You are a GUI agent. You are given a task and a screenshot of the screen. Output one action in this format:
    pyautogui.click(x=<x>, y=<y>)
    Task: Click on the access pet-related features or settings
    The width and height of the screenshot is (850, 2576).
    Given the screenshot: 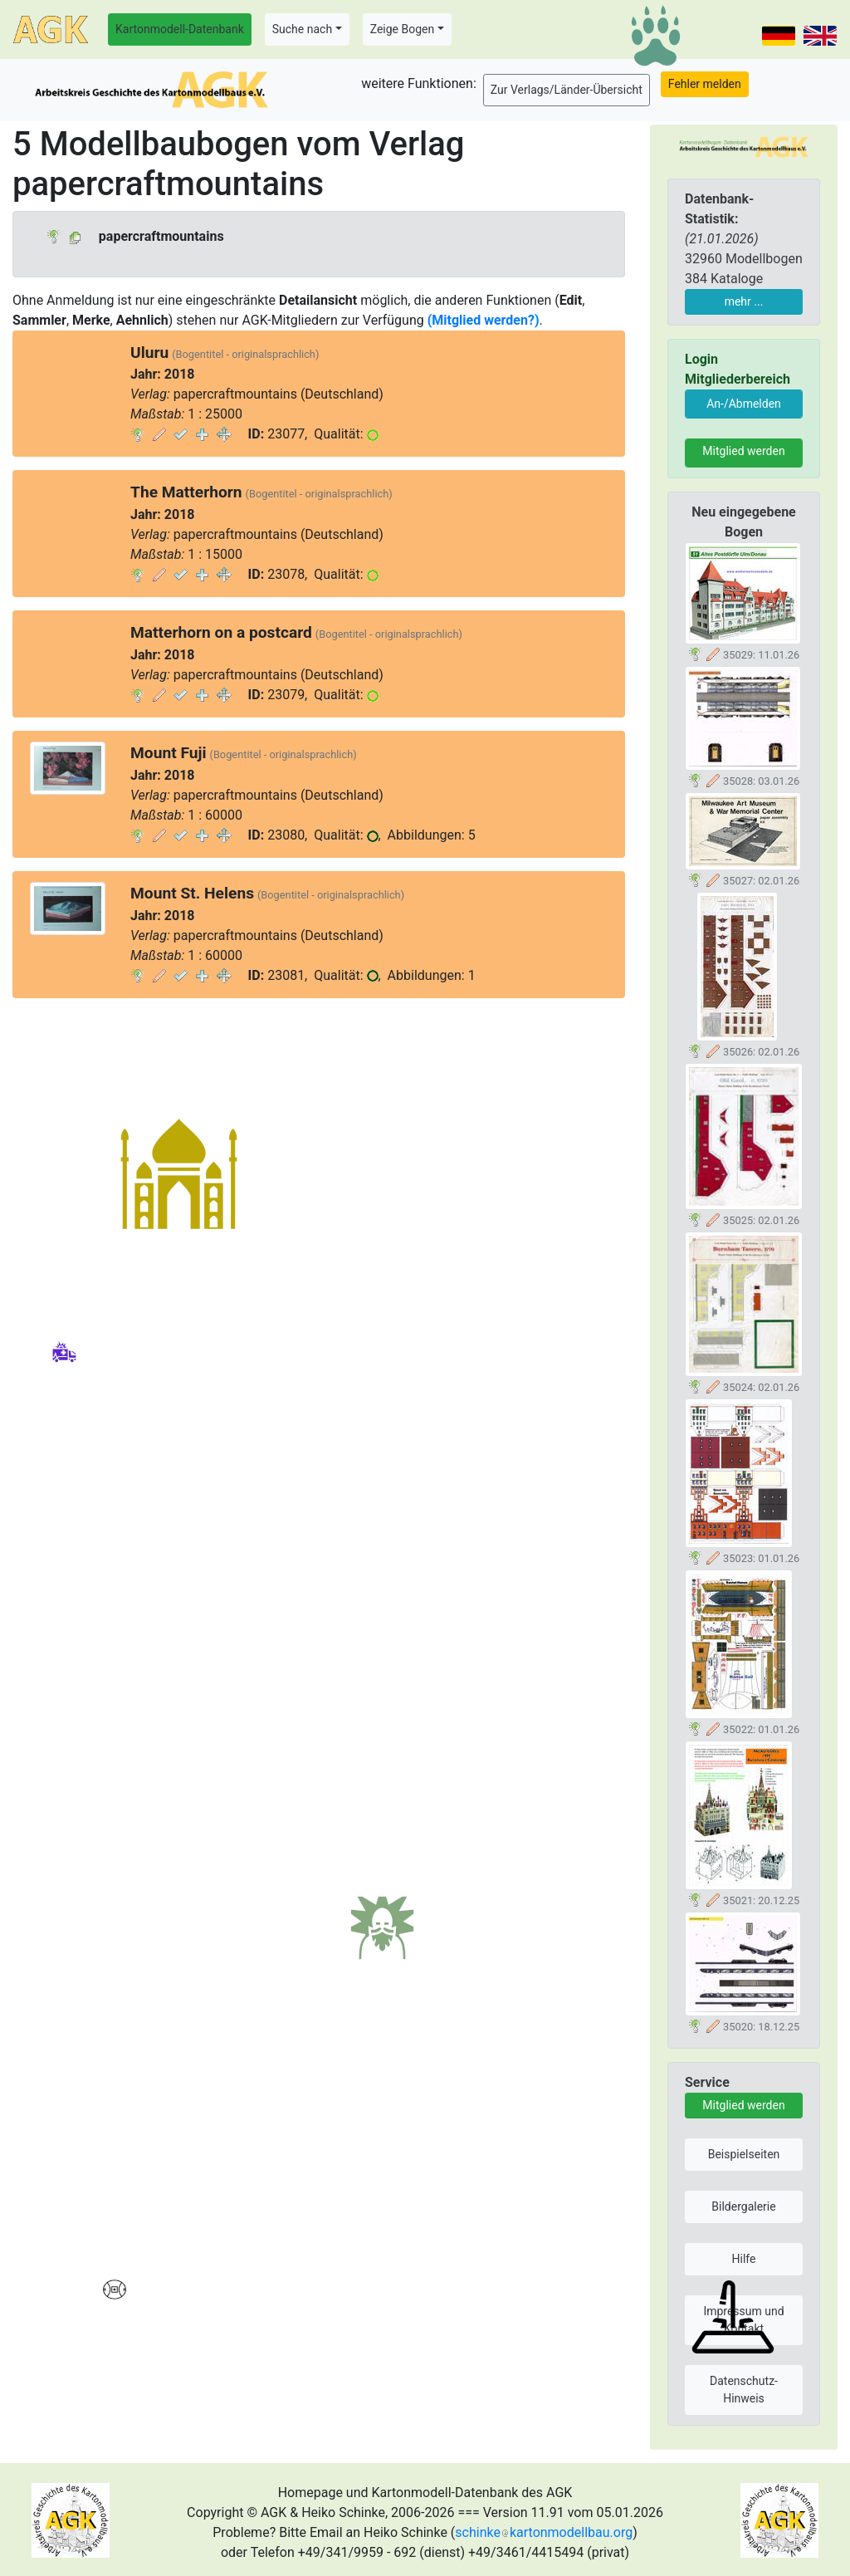 What is the action you would take?
    pyautogui.click(x=655, y=37)
    